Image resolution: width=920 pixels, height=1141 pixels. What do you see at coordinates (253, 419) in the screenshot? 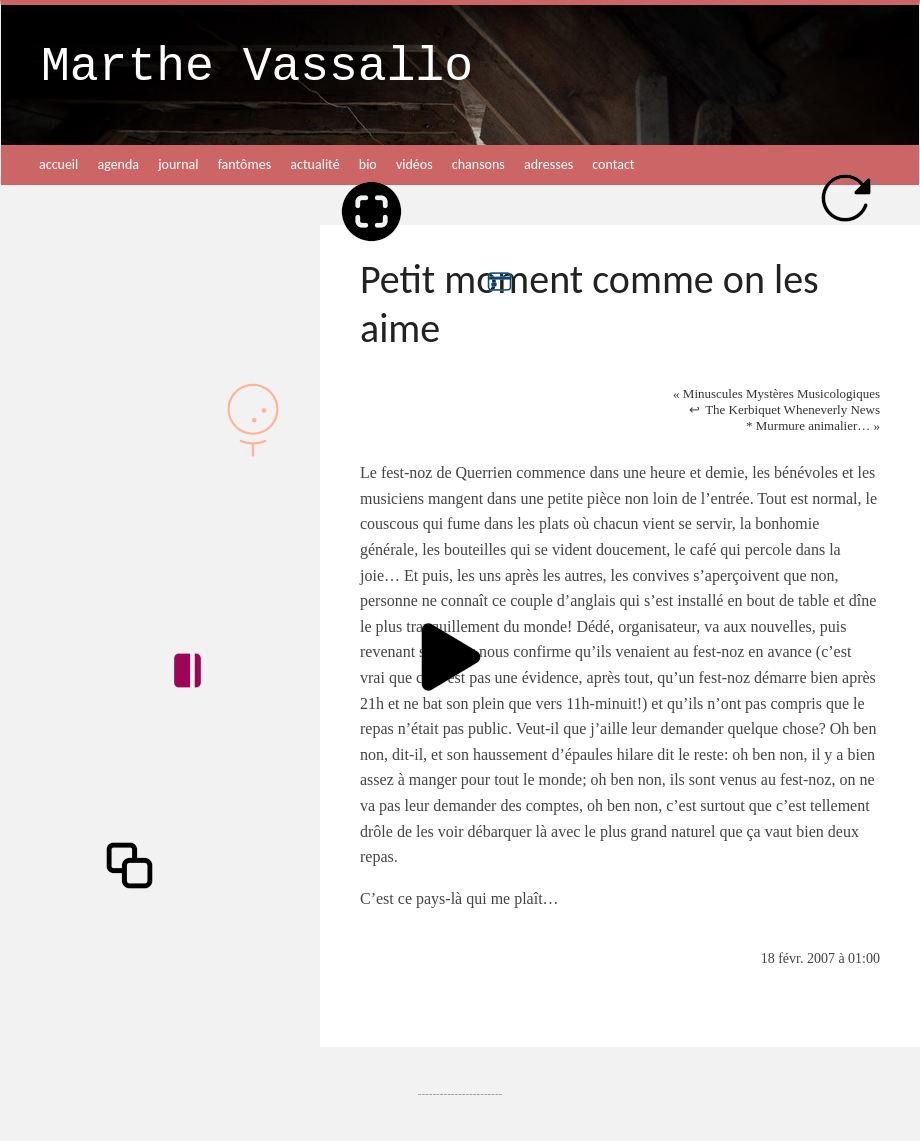
I see `access golf-related features or sports content` at bounding box center [253, 419].